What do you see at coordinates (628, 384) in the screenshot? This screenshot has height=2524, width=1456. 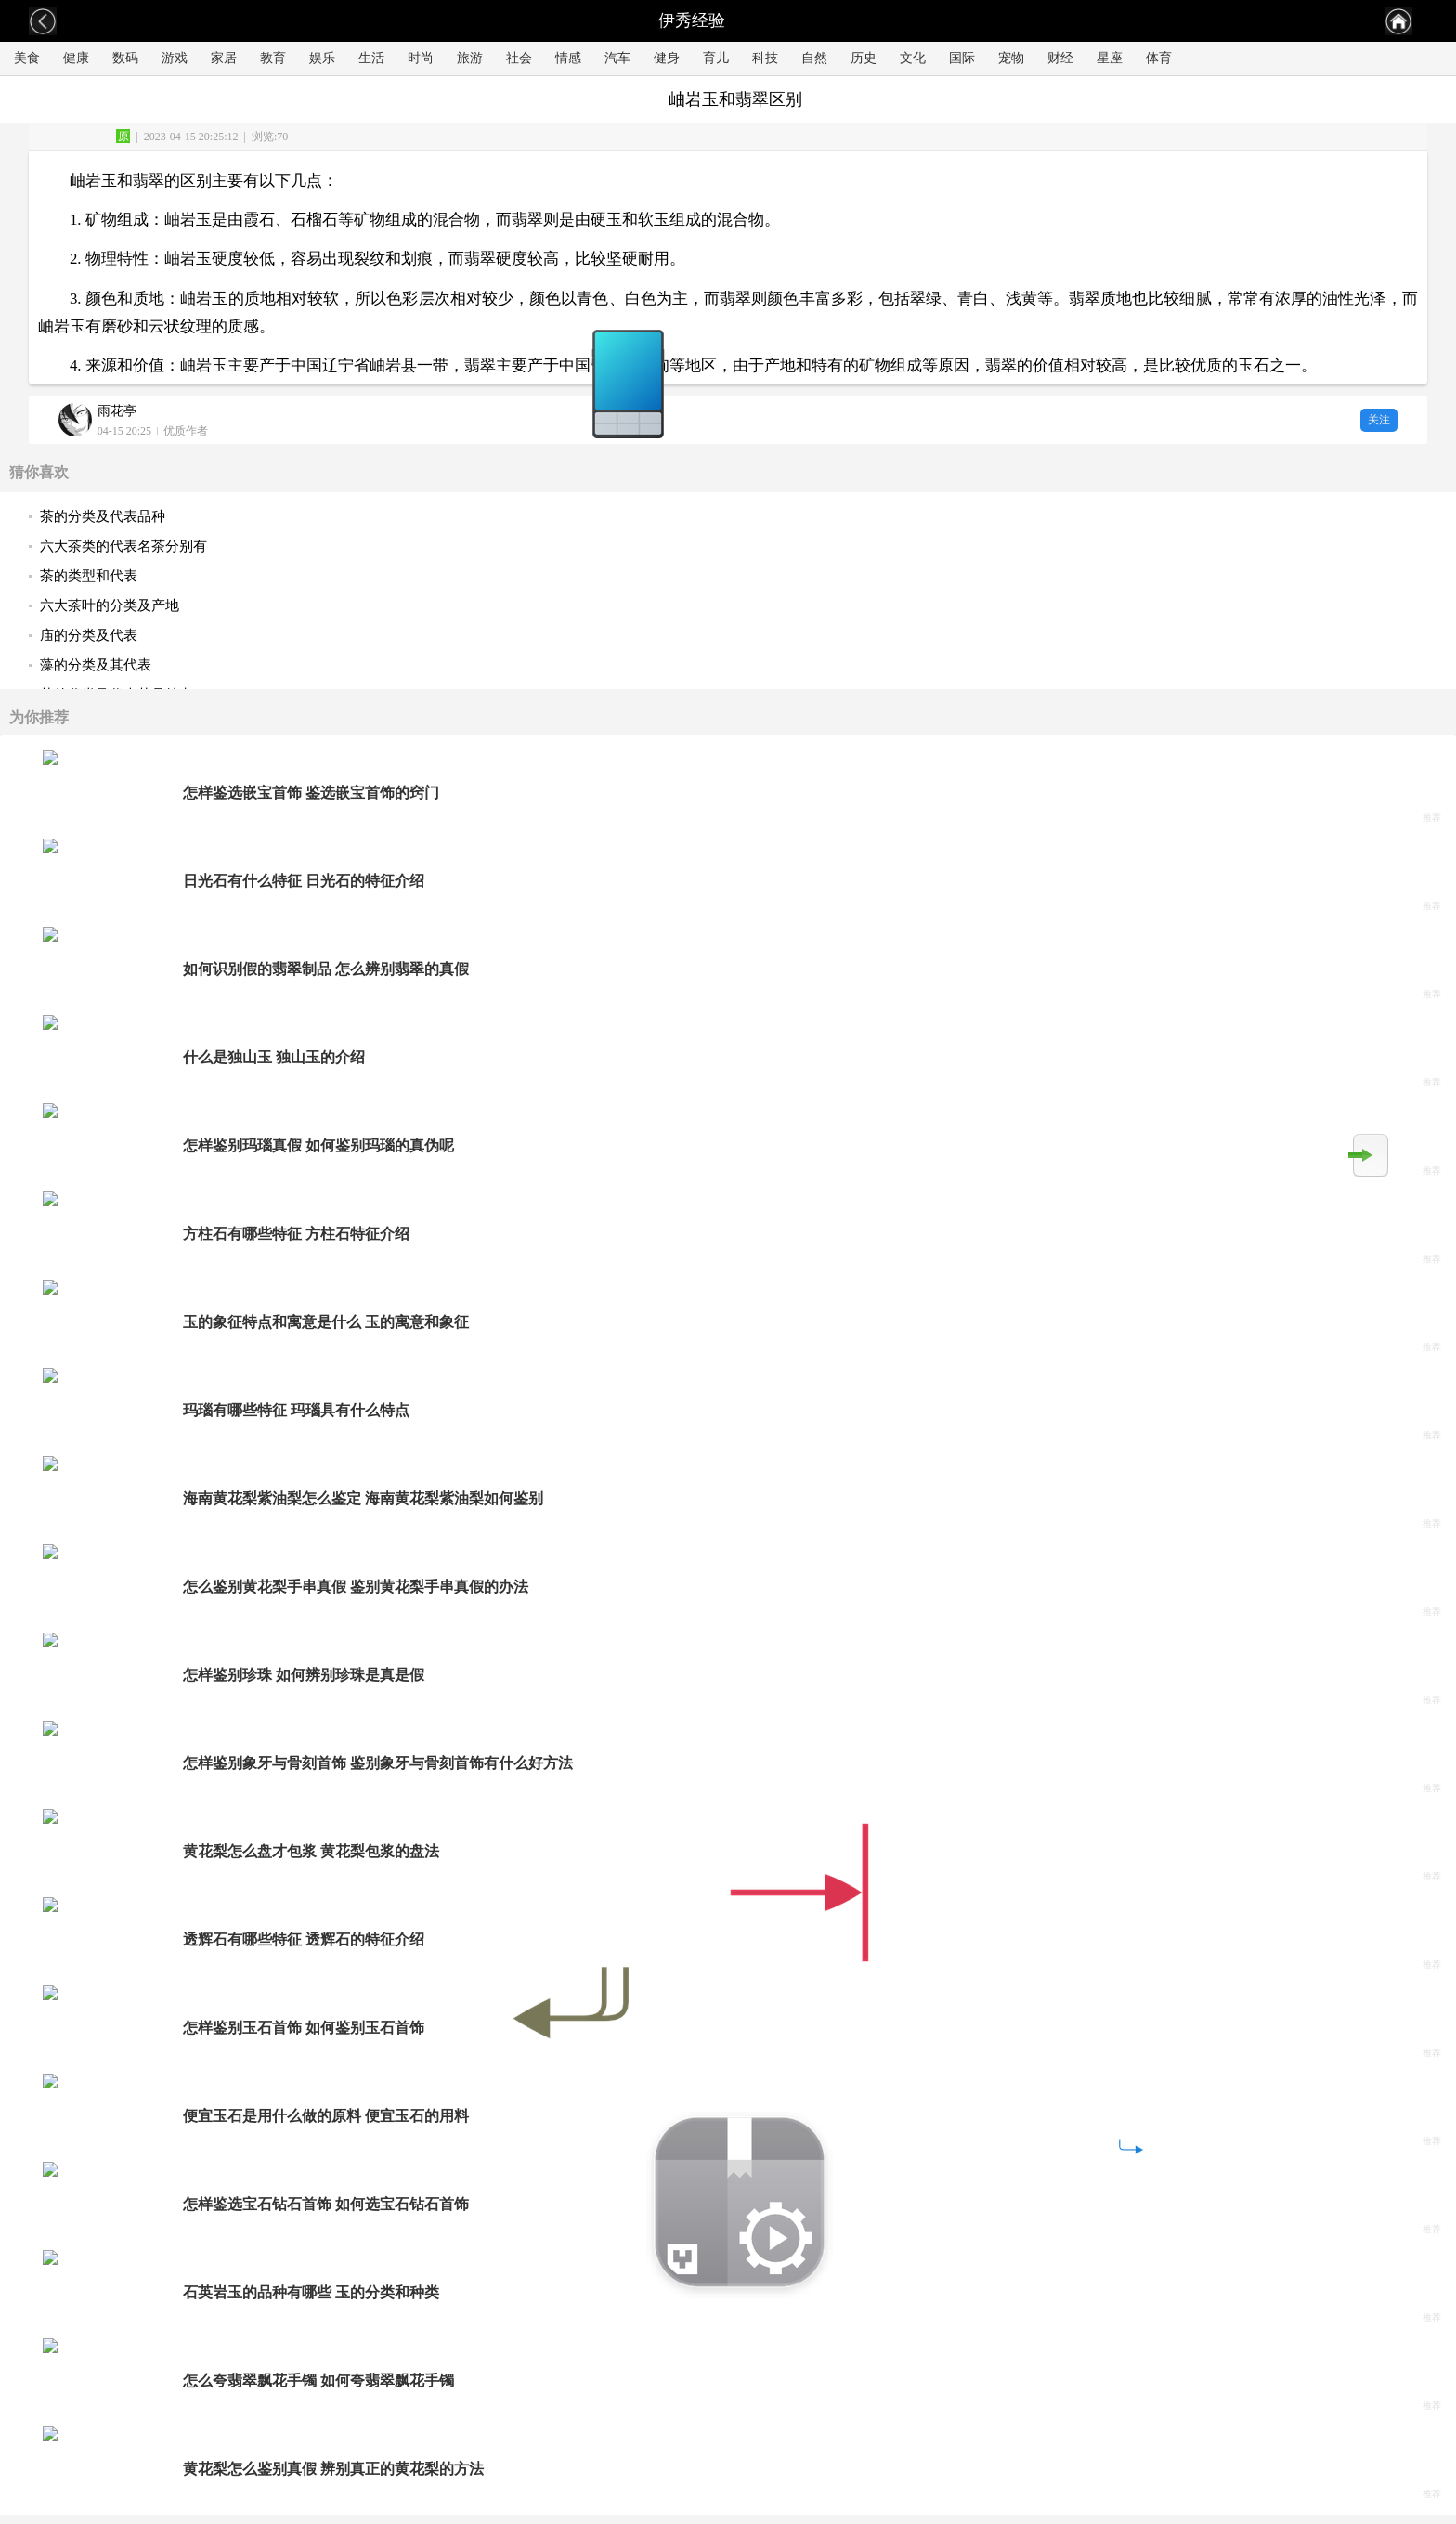 I see `access mobile device settings` at bounding box center [628, 384].